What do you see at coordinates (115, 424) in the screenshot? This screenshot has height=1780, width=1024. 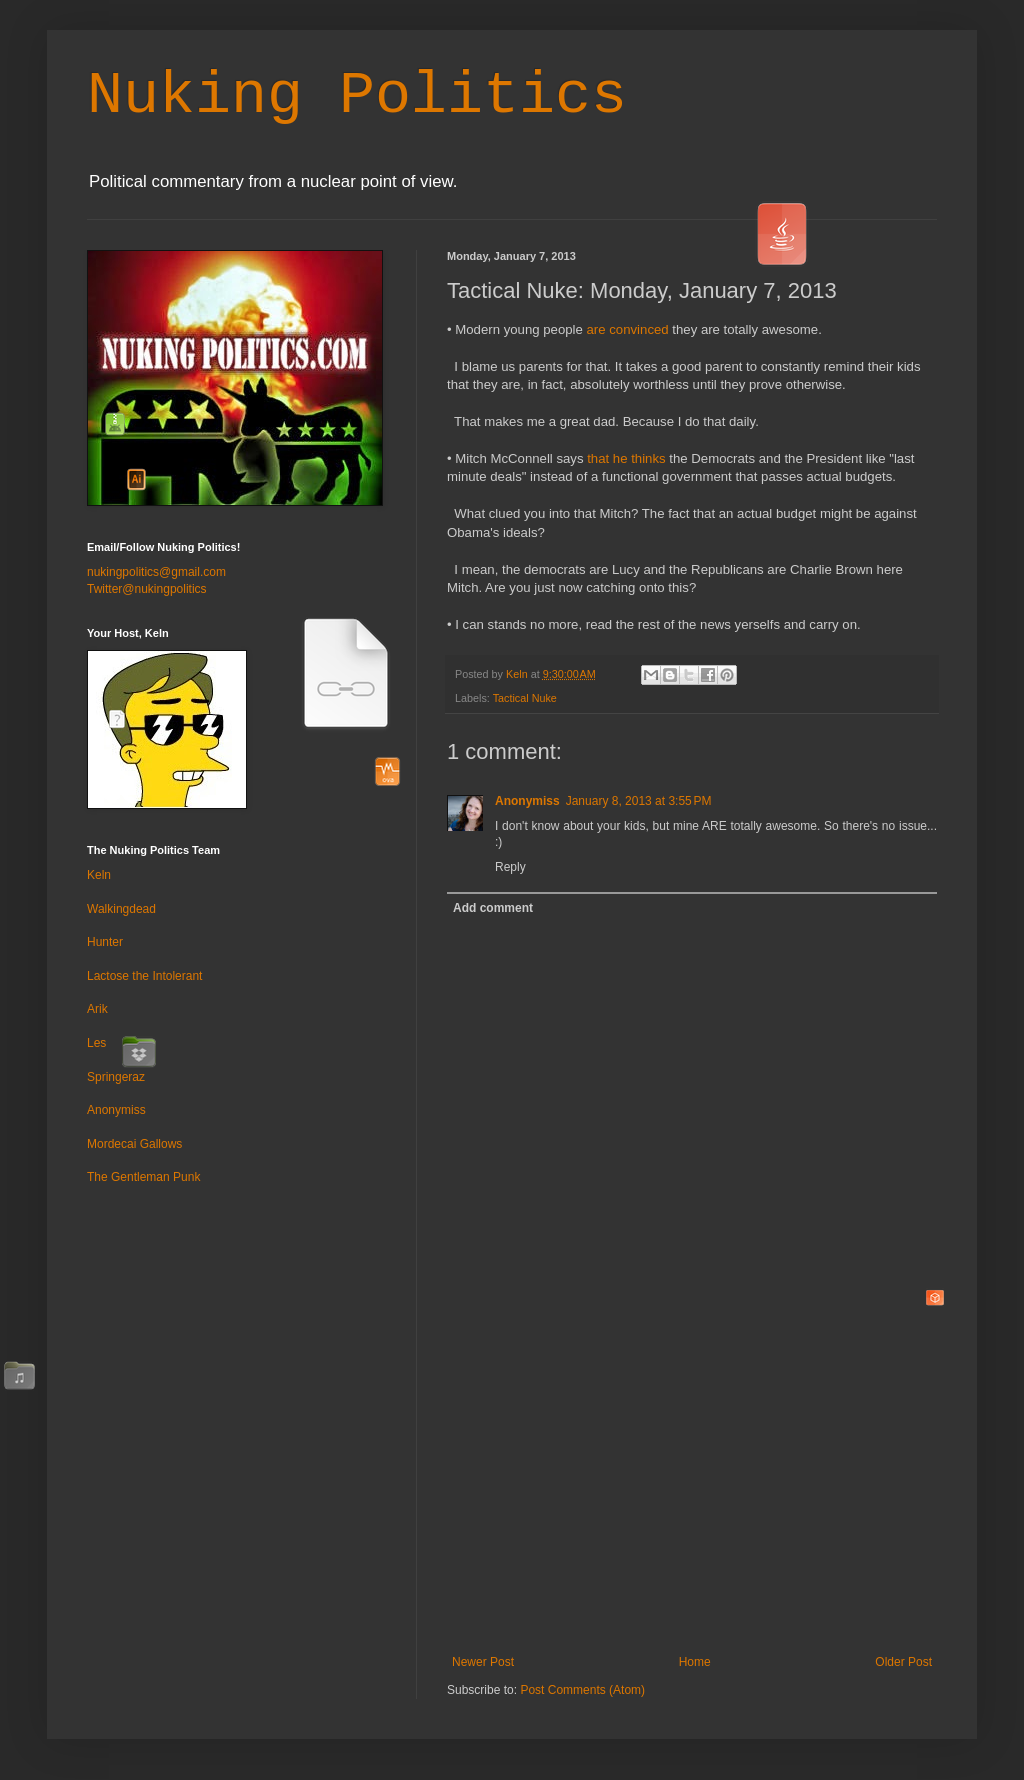 I see `android app installation package file` at bounding box center [115, 424].